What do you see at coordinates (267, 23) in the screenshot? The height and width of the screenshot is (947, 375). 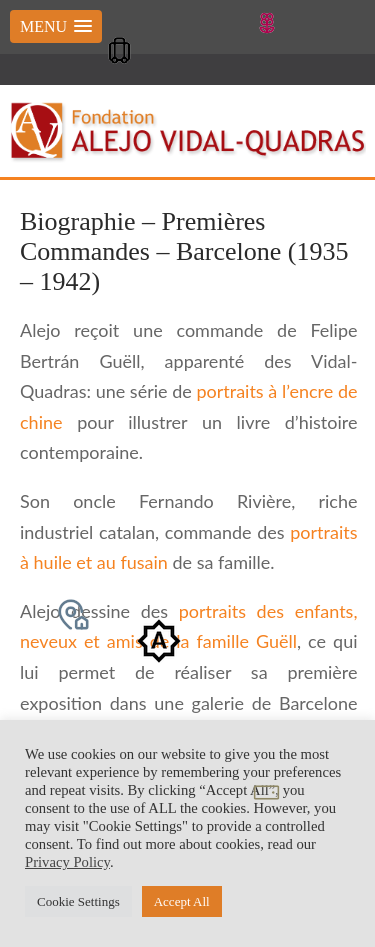 I see `access garden or plant care features` at bounding box center [267, 23].